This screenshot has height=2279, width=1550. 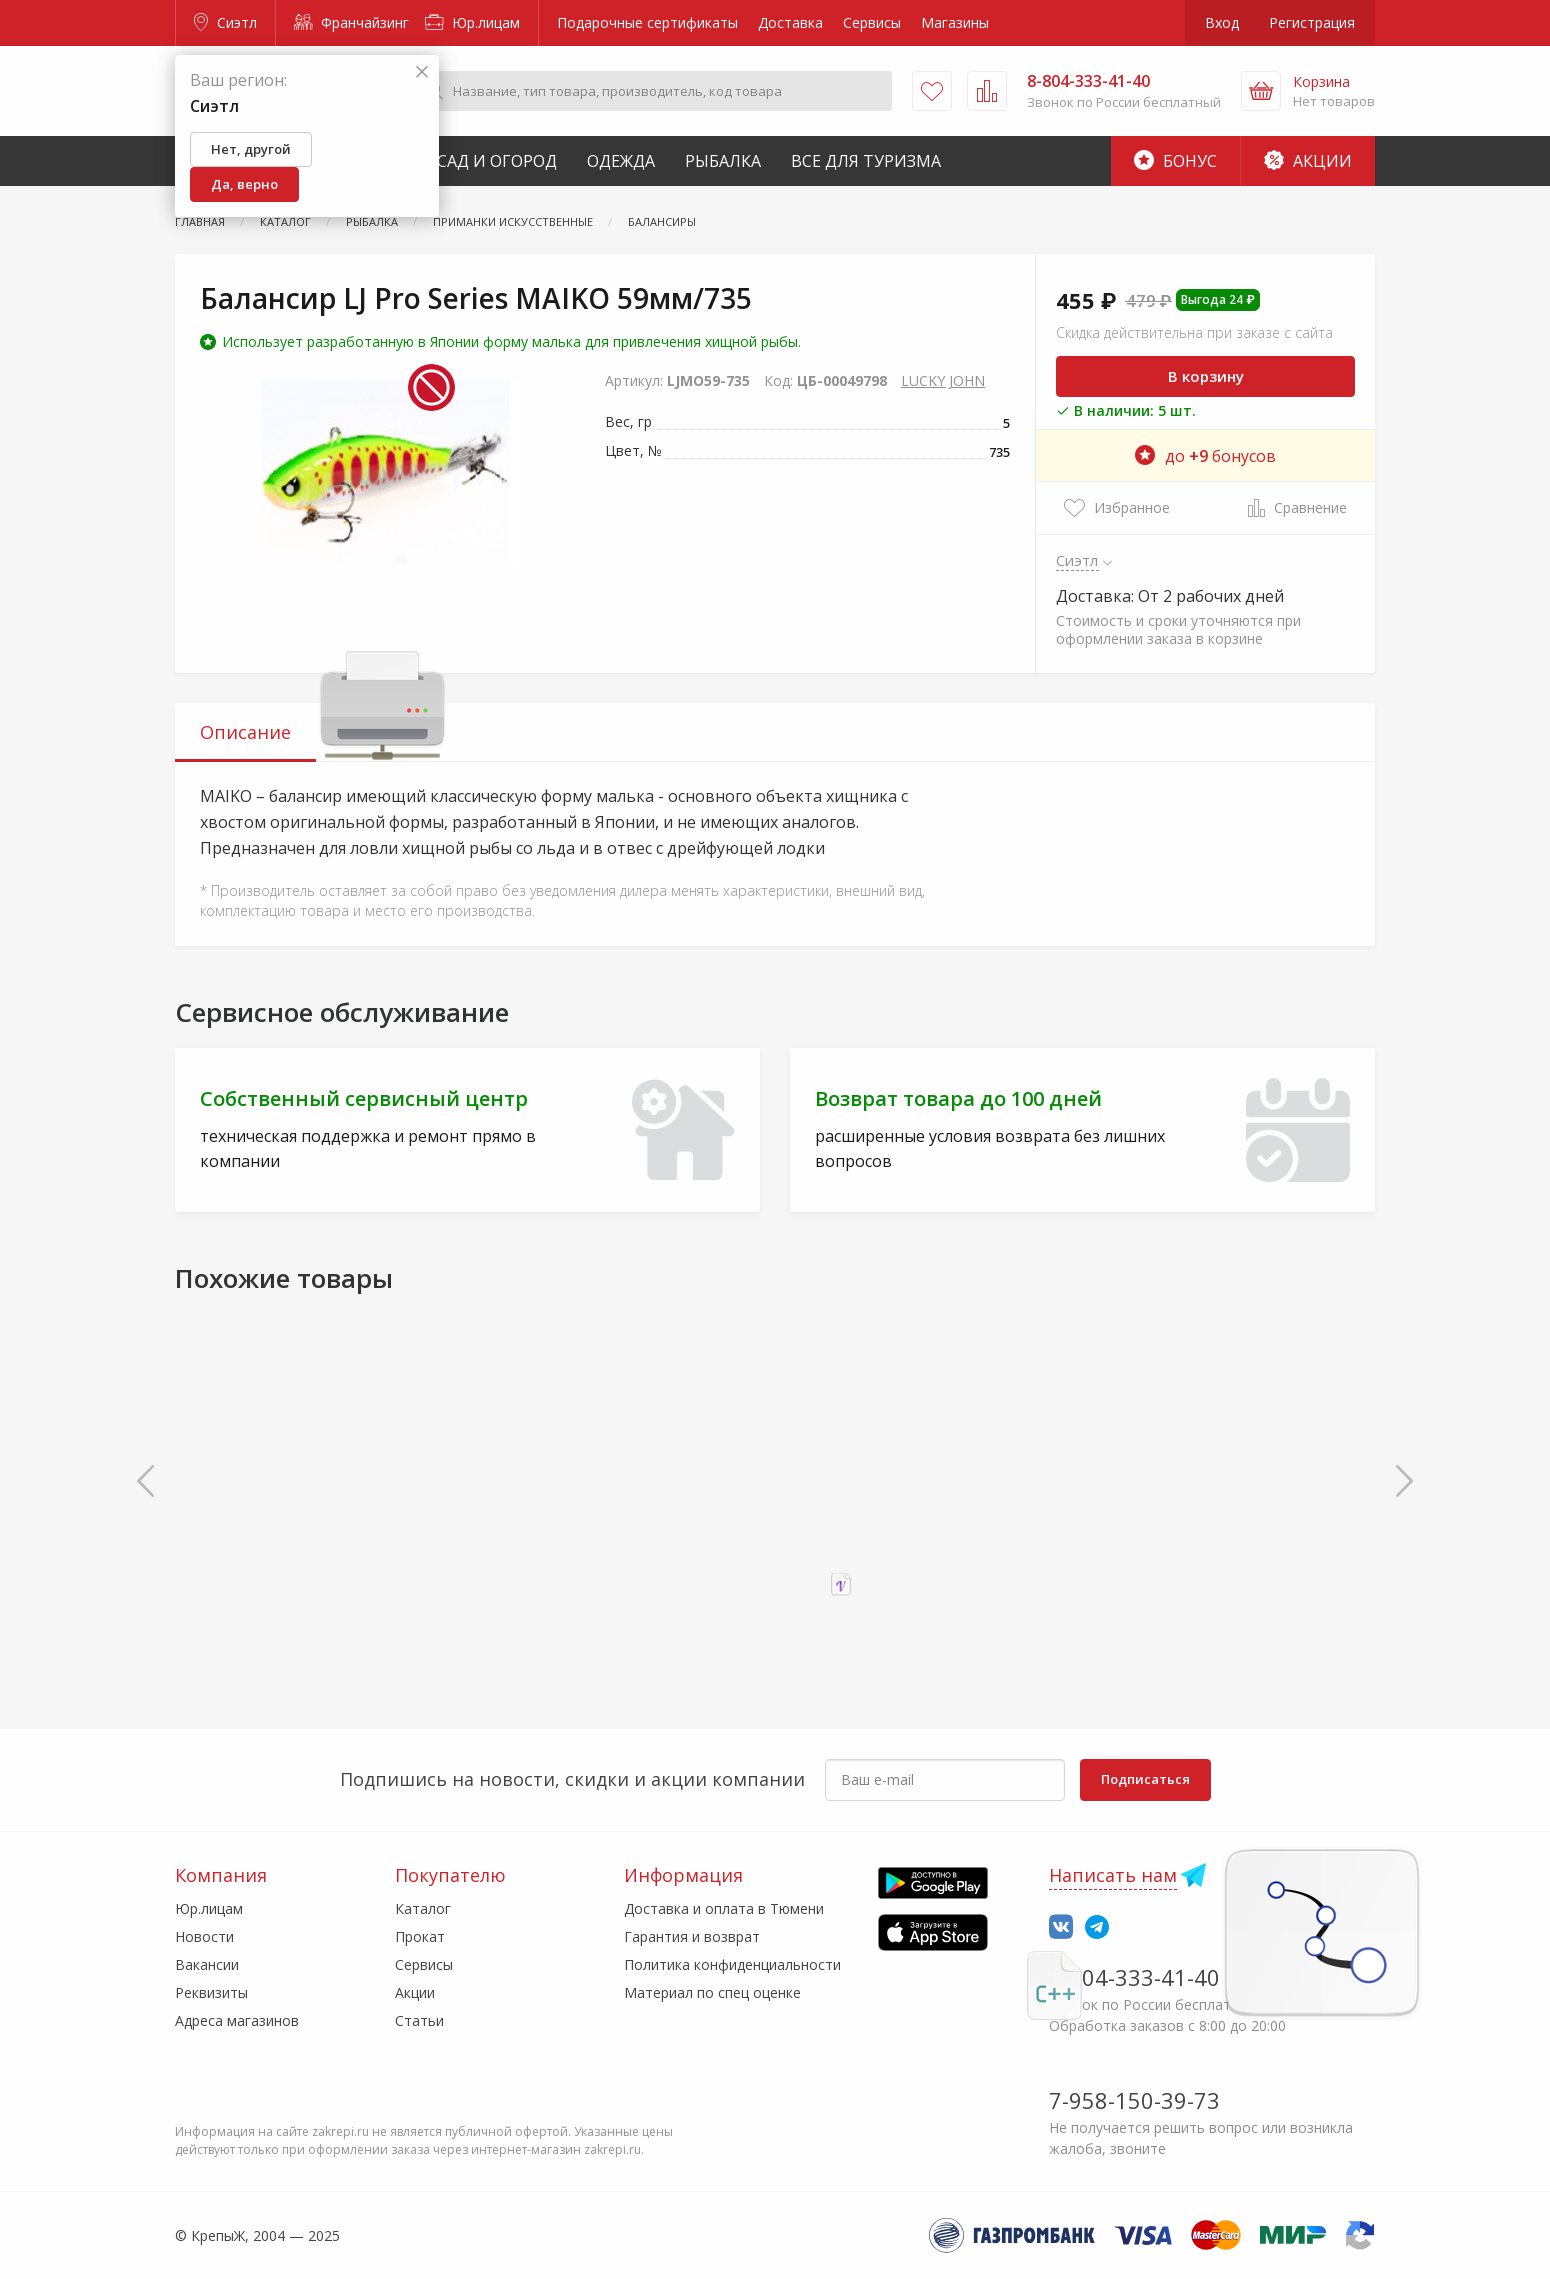 What do you see at coordinates (431, 387) in the screenshot?
I see `delete or remove selected item` at bounding box center [431, 387].